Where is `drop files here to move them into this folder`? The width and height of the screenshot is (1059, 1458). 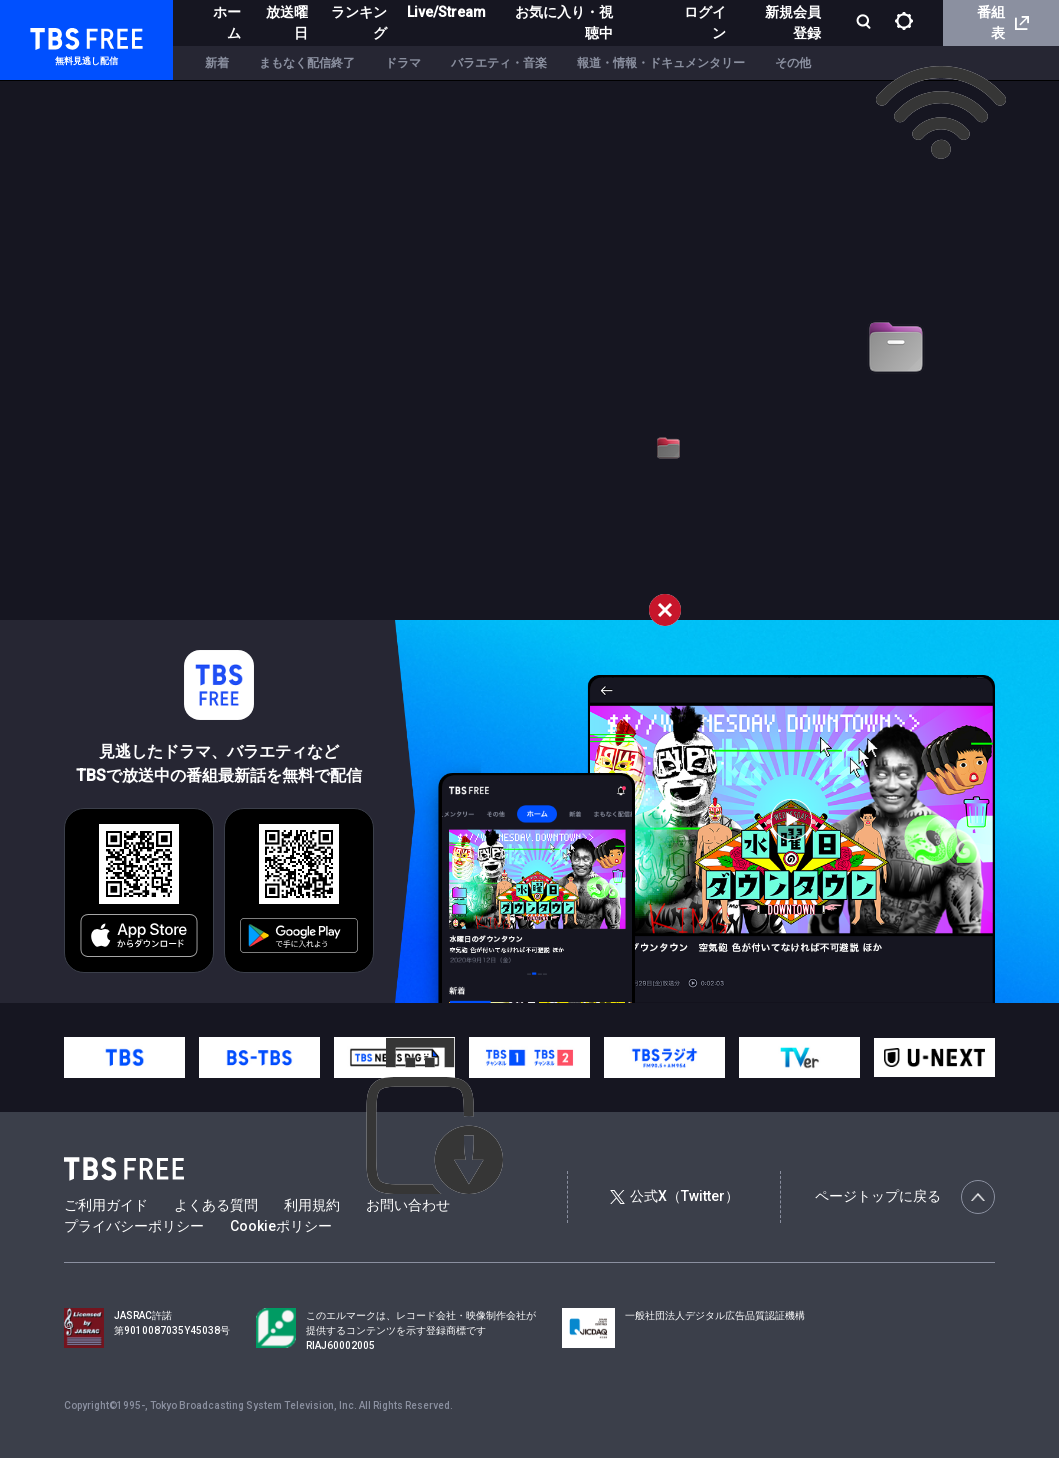 drop files here to move them into this folder is located at coordinates (668, 447).